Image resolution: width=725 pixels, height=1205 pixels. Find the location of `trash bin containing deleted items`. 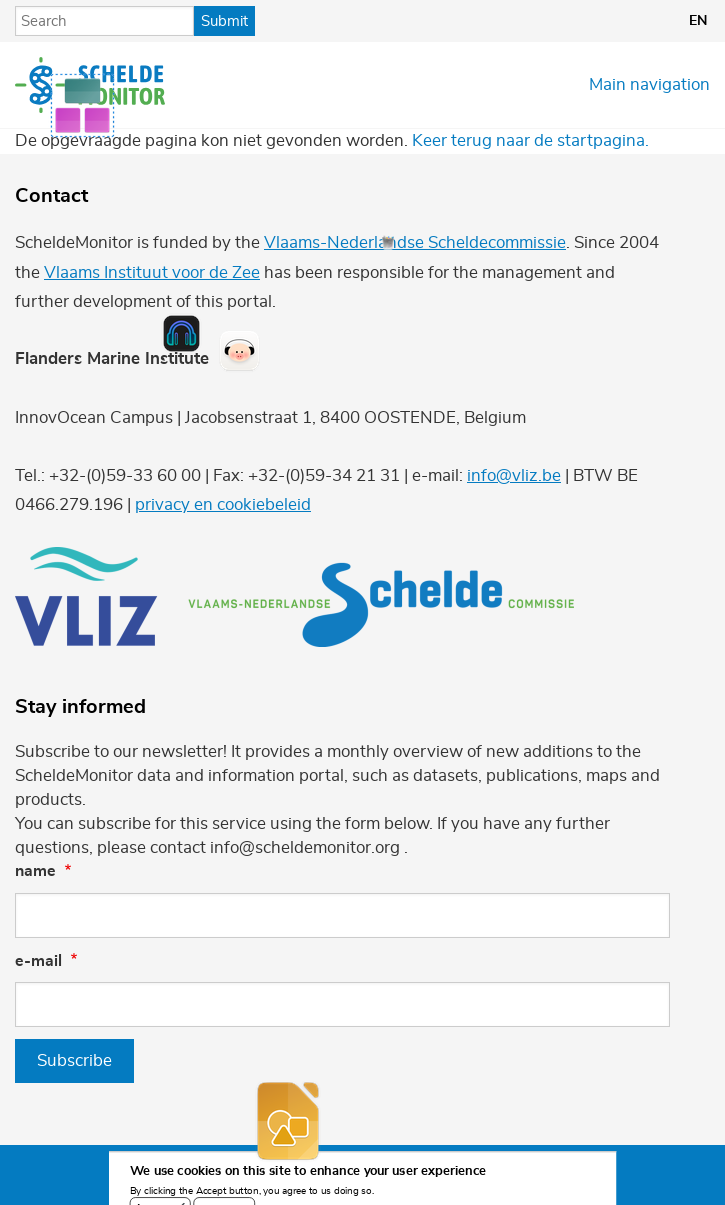

trash bin containing deleted items is located at coordinates (388, 243).